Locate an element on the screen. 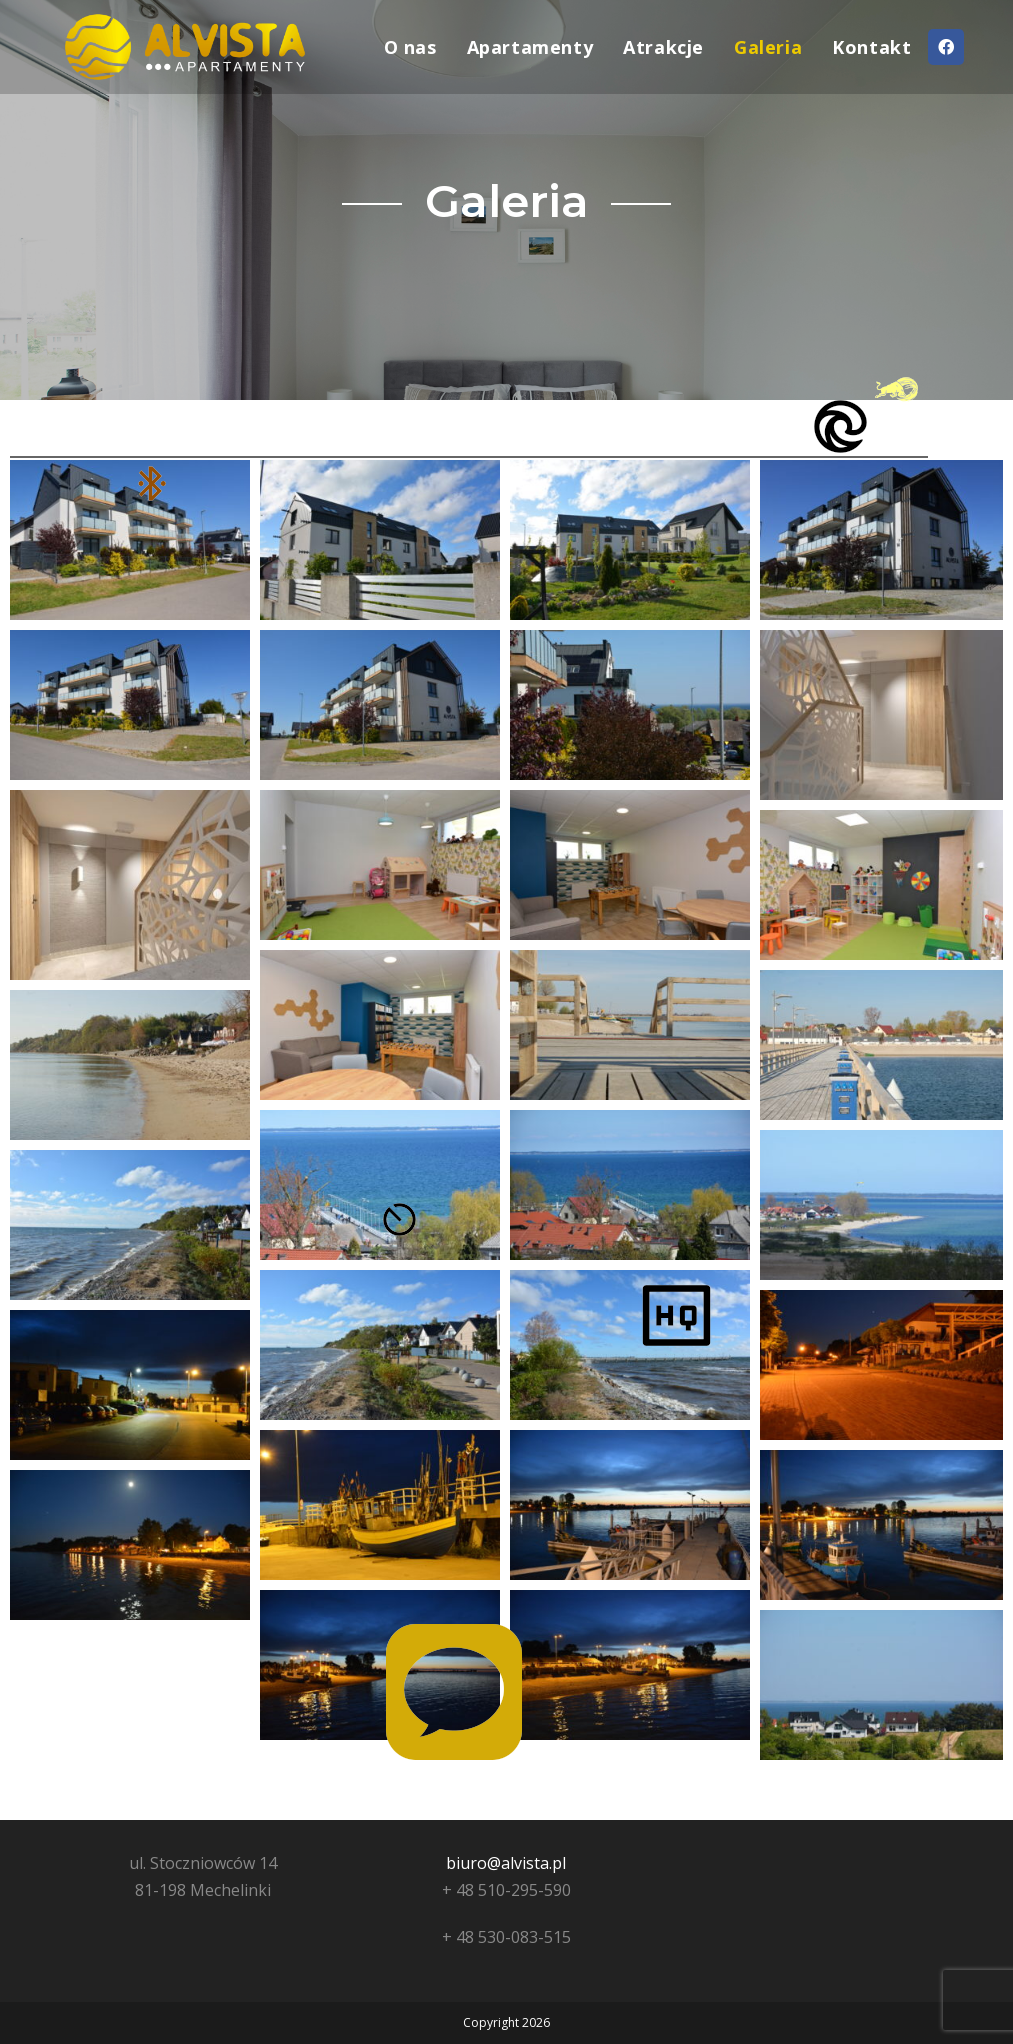  Red Bull brand logo is located at coordinates (896, 389).